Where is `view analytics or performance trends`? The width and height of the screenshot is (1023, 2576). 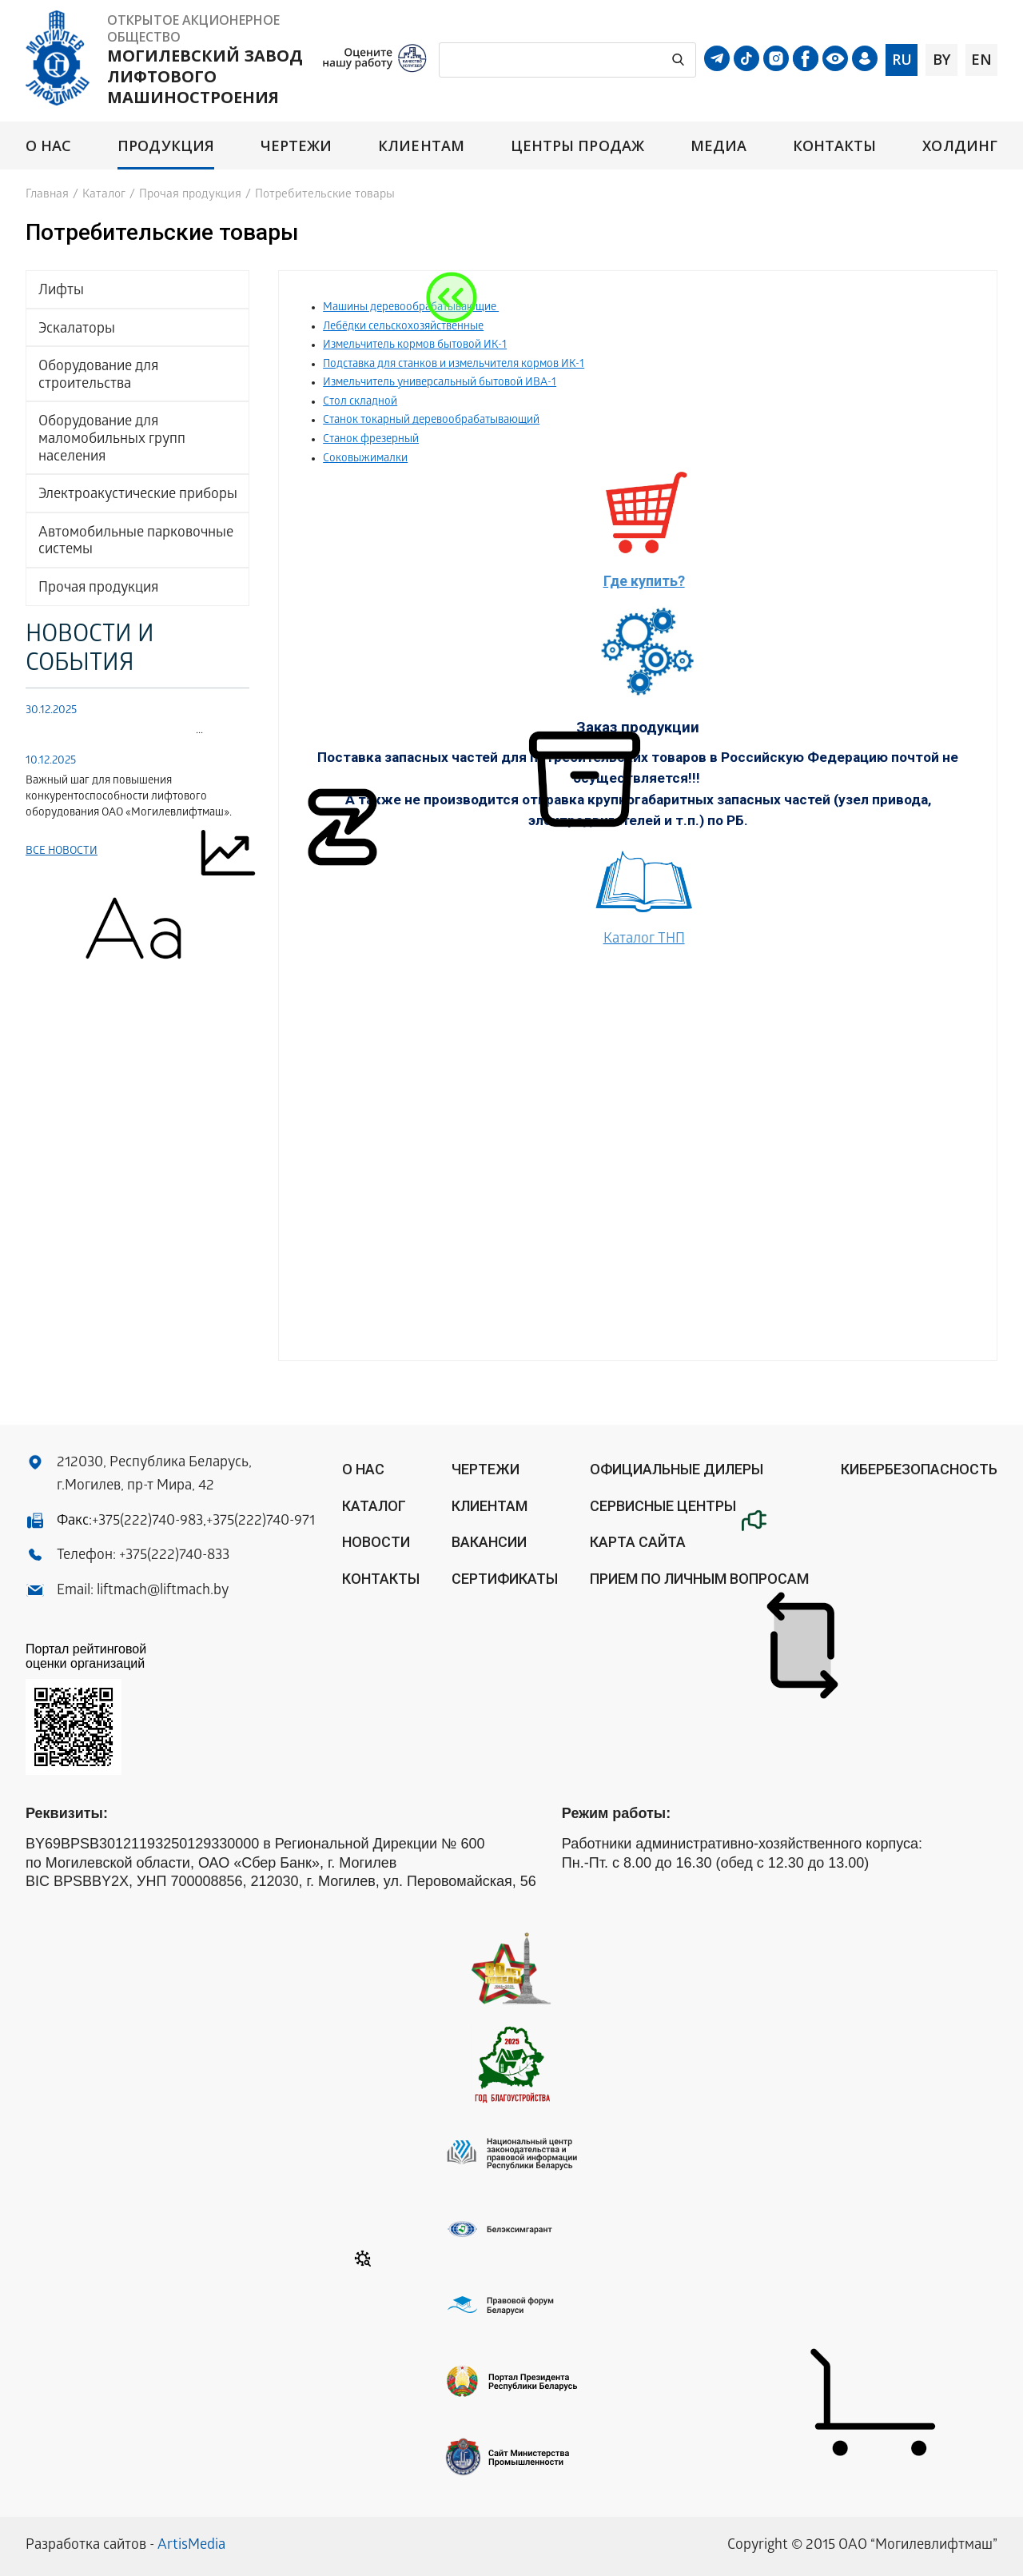
view analytics or performance trends is located at coordinates (228, 852).